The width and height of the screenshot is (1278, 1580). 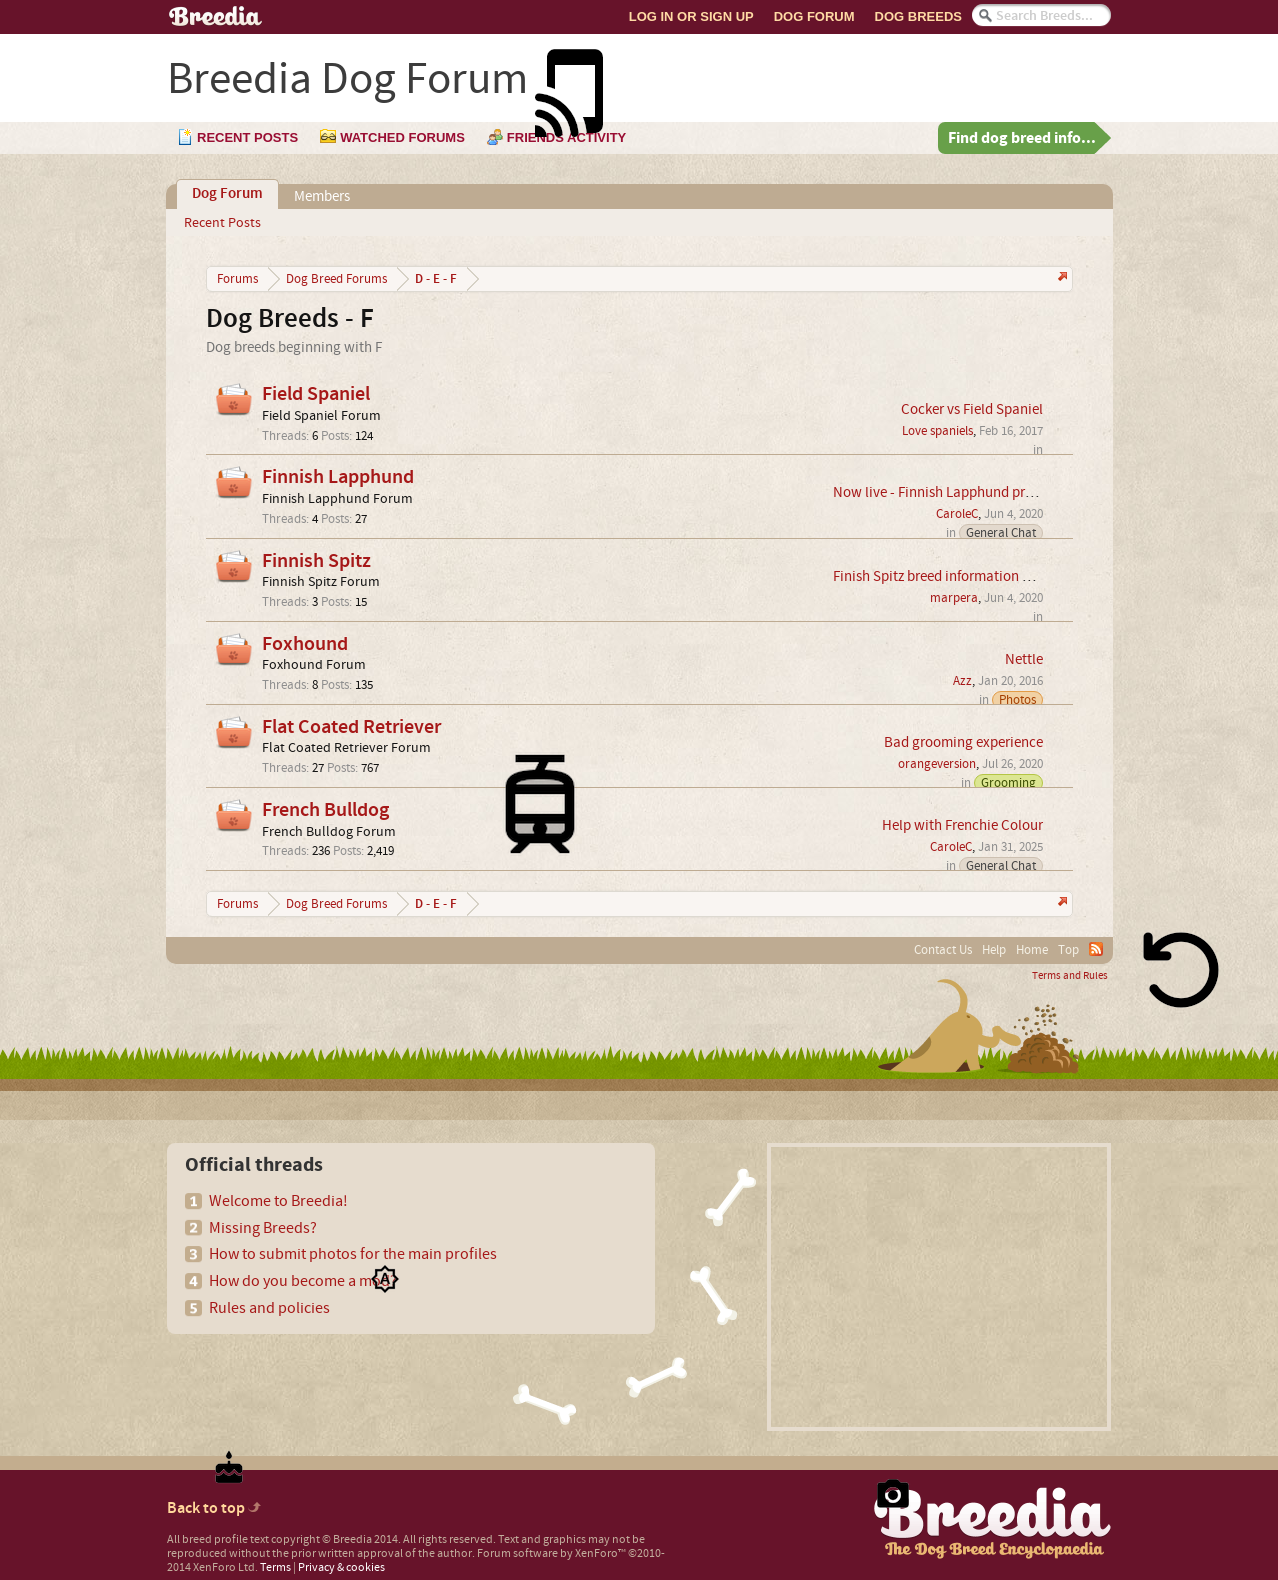 I want to click on open camera to take a photo, so click(x=893, y=1495).